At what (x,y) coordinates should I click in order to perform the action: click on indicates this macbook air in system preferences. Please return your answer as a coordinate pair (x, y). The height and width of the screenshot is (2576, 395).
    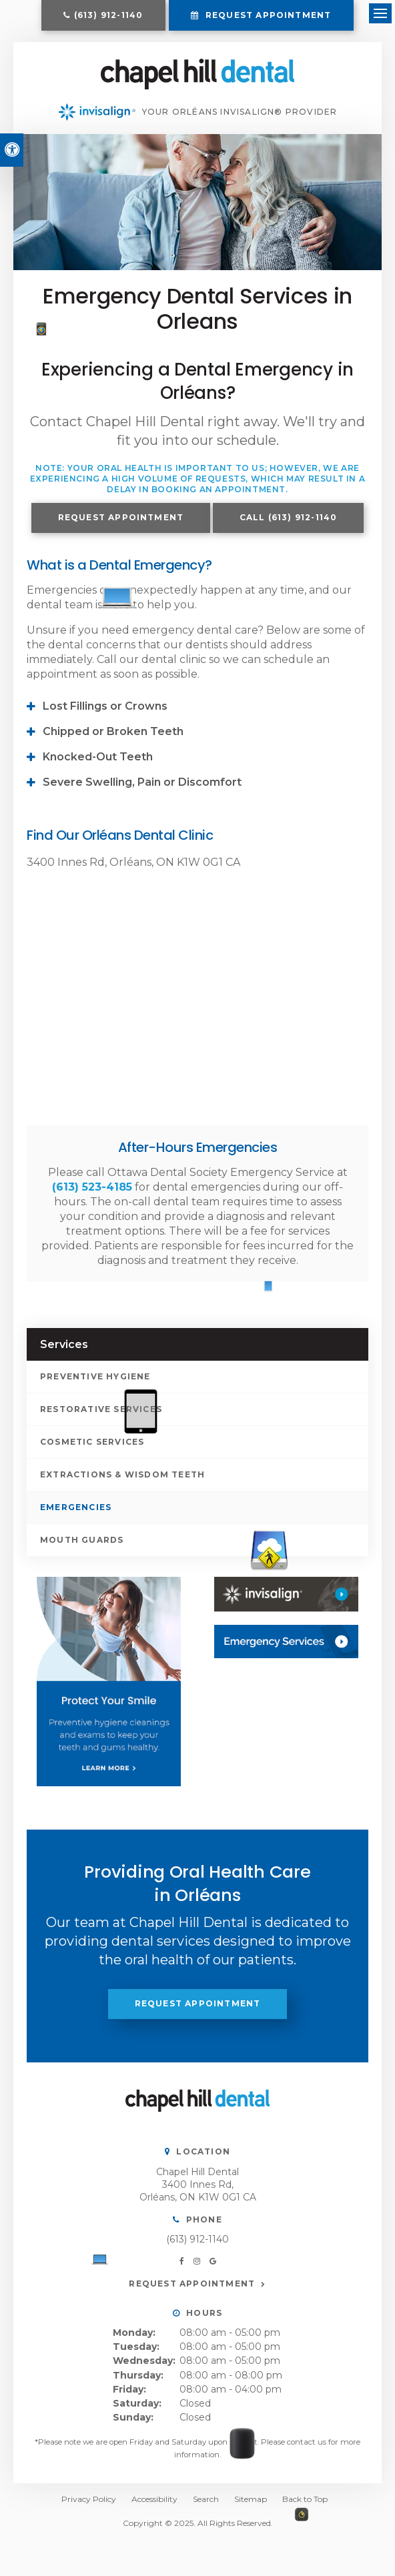
    Looking at the image, I should click on (117, 594).